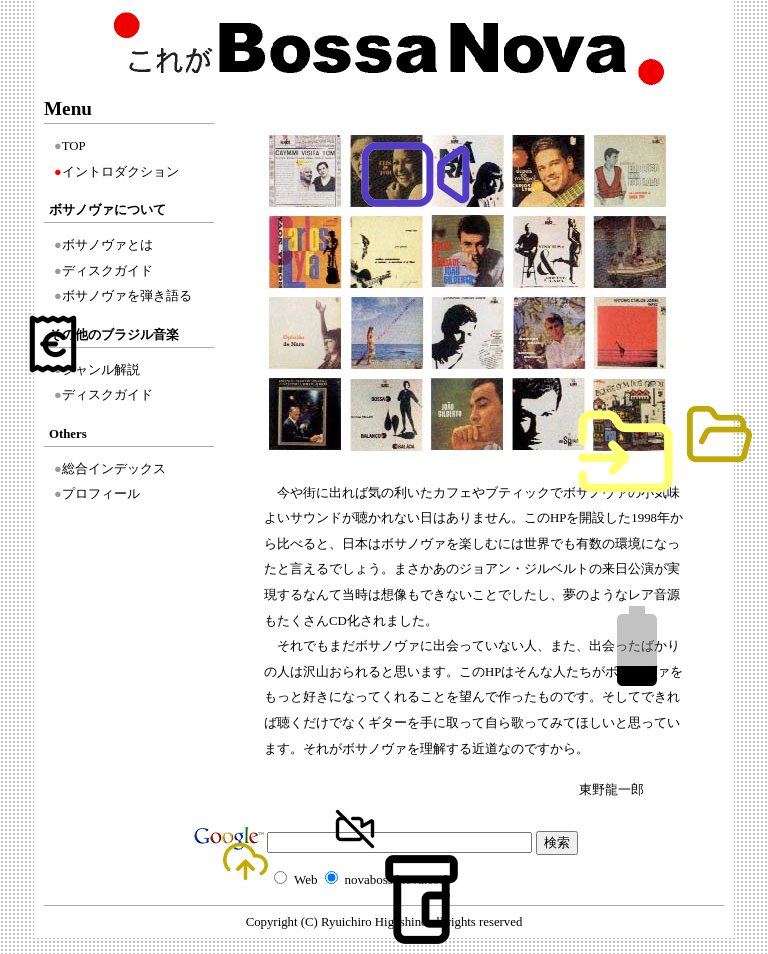 Image resolution: width=768 pixels, height=954 pixels. I want to click on start a video call, so click(415, 174).